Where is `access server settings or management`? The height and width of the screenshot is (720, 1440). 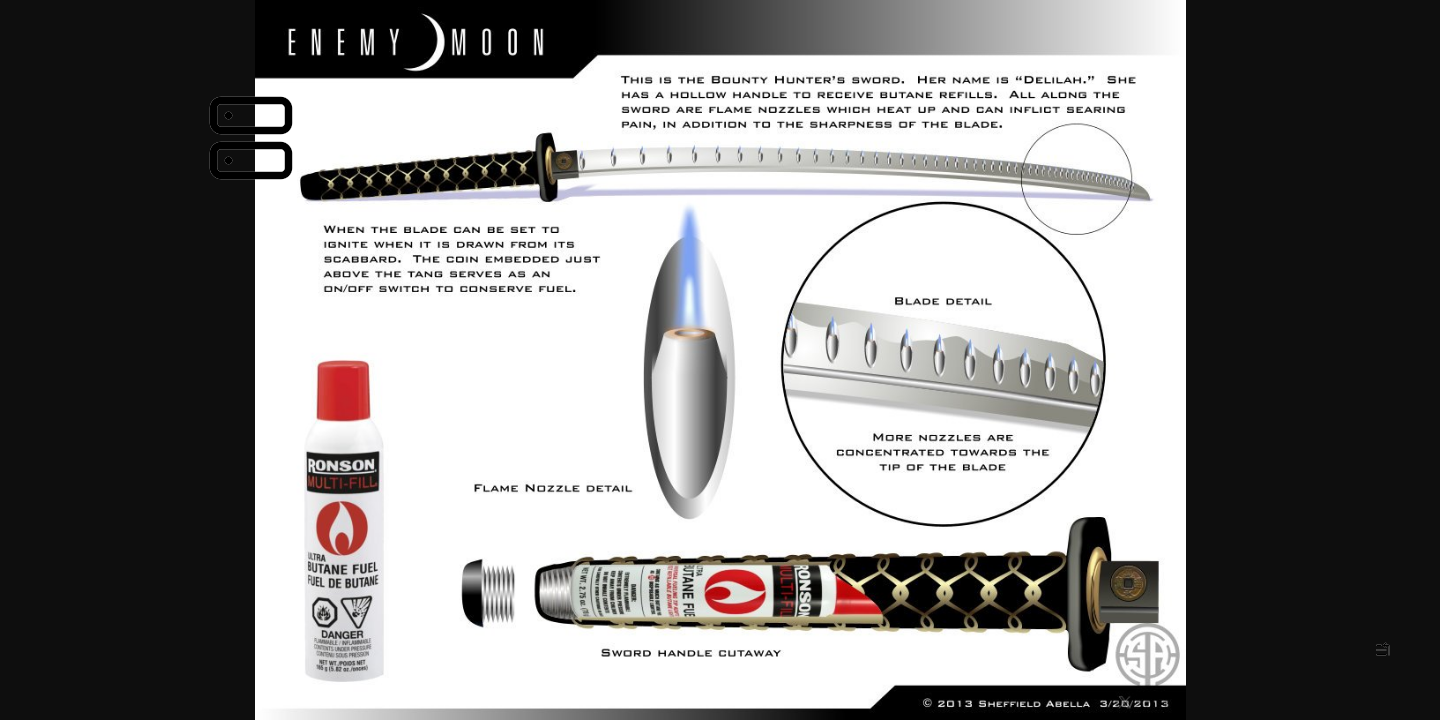 access server settings or management is located at coordinates (251, 138).